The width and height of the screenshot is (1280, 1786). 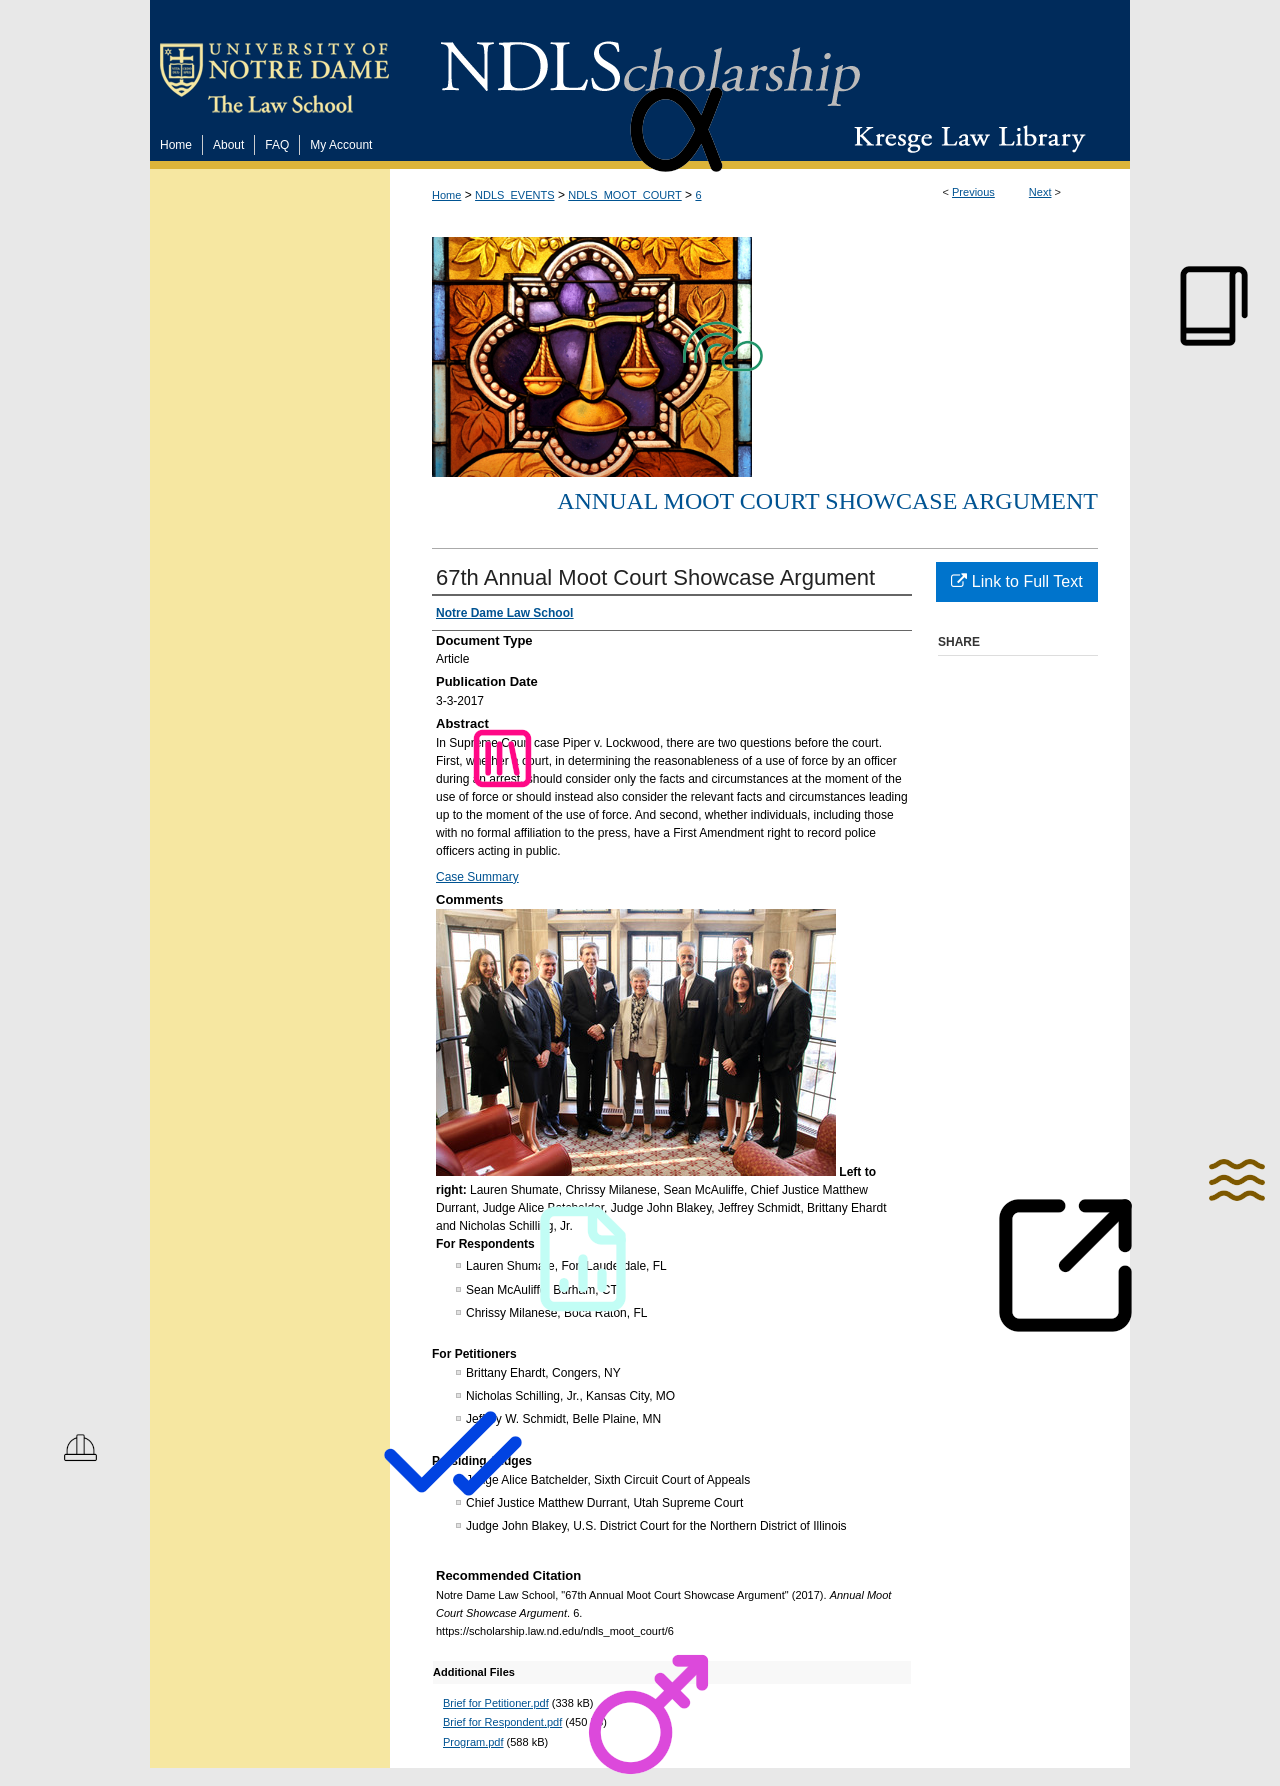 What do you see at coordinates (723, 345) in the screenshot?
I see `view weather conditions` at bounding box center [723, 345].